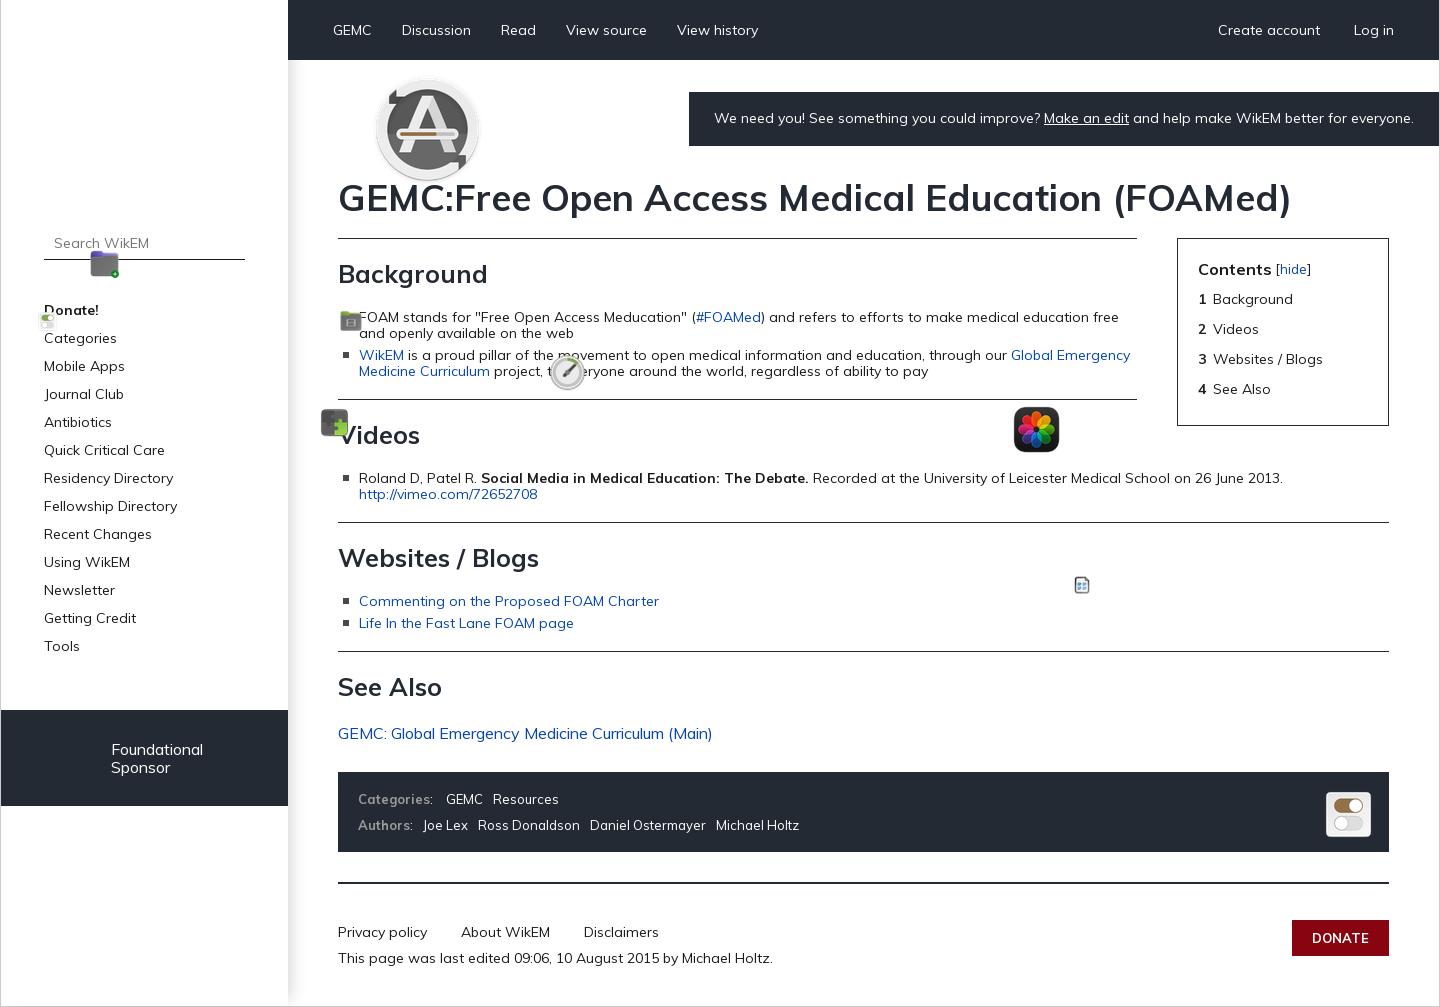 The image size is (1440, 1007). What do you see at coordinates (427, 129) in the screenshot?
I see `open the software update manager` at bounding box center [427, 129].